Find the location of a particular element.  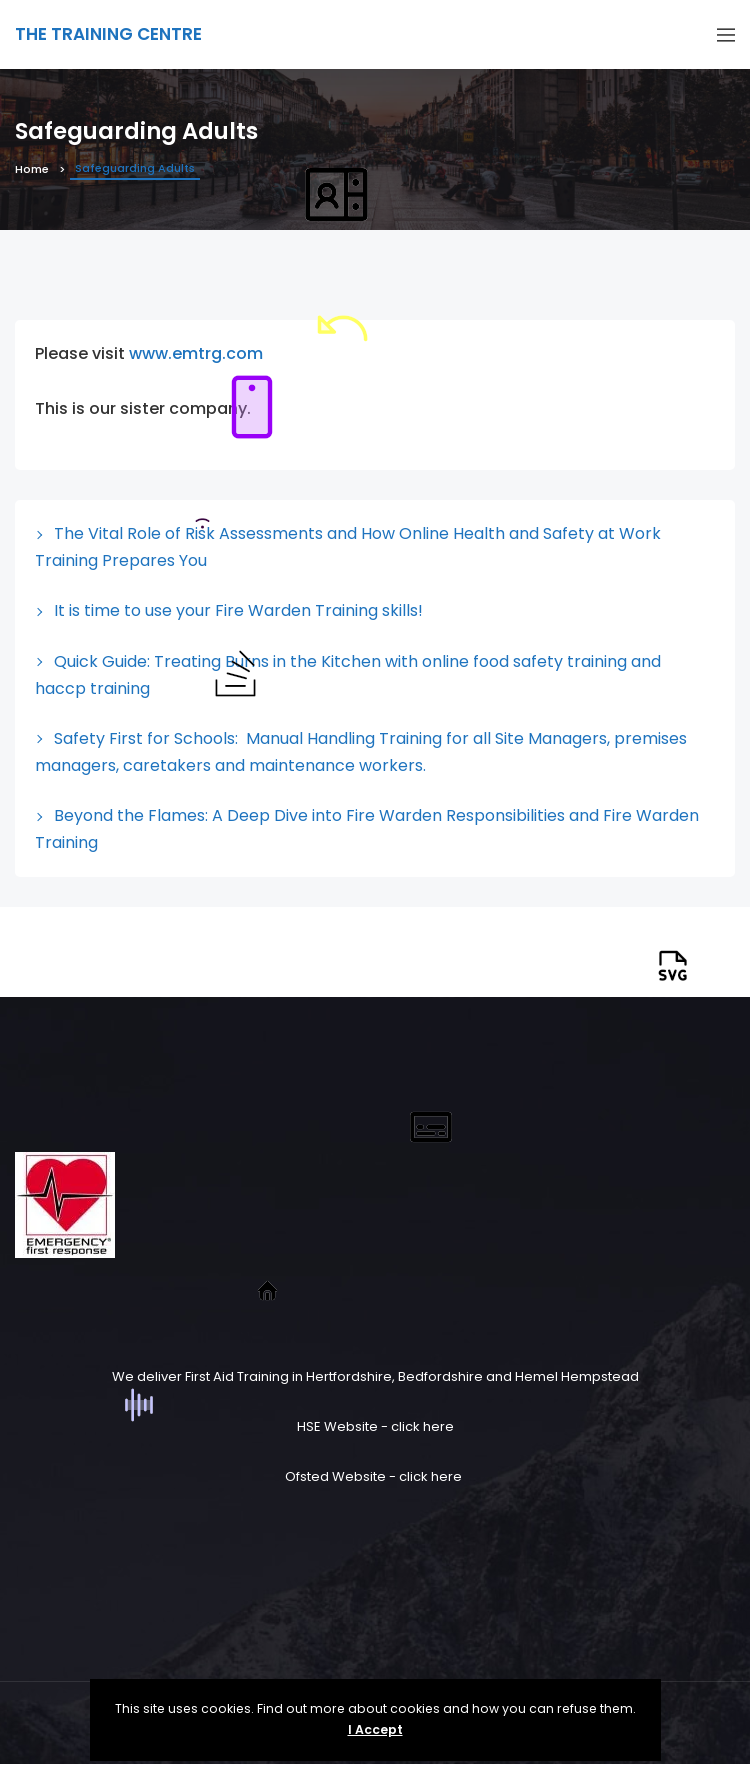

navigate to home screen is located at coordinates (267, 1290).